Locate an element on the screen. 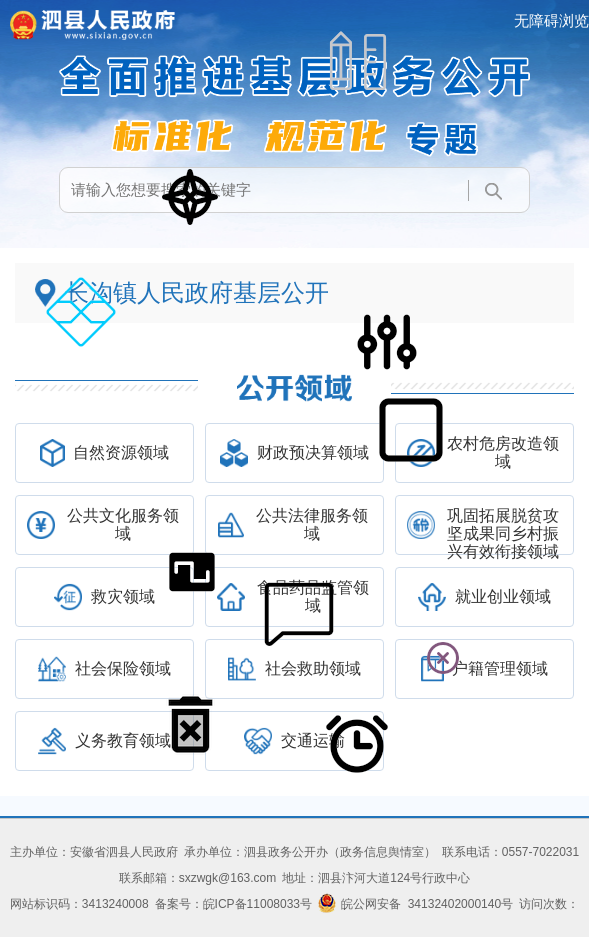  pix instant payment system logo is located at coordinates (81, 312).